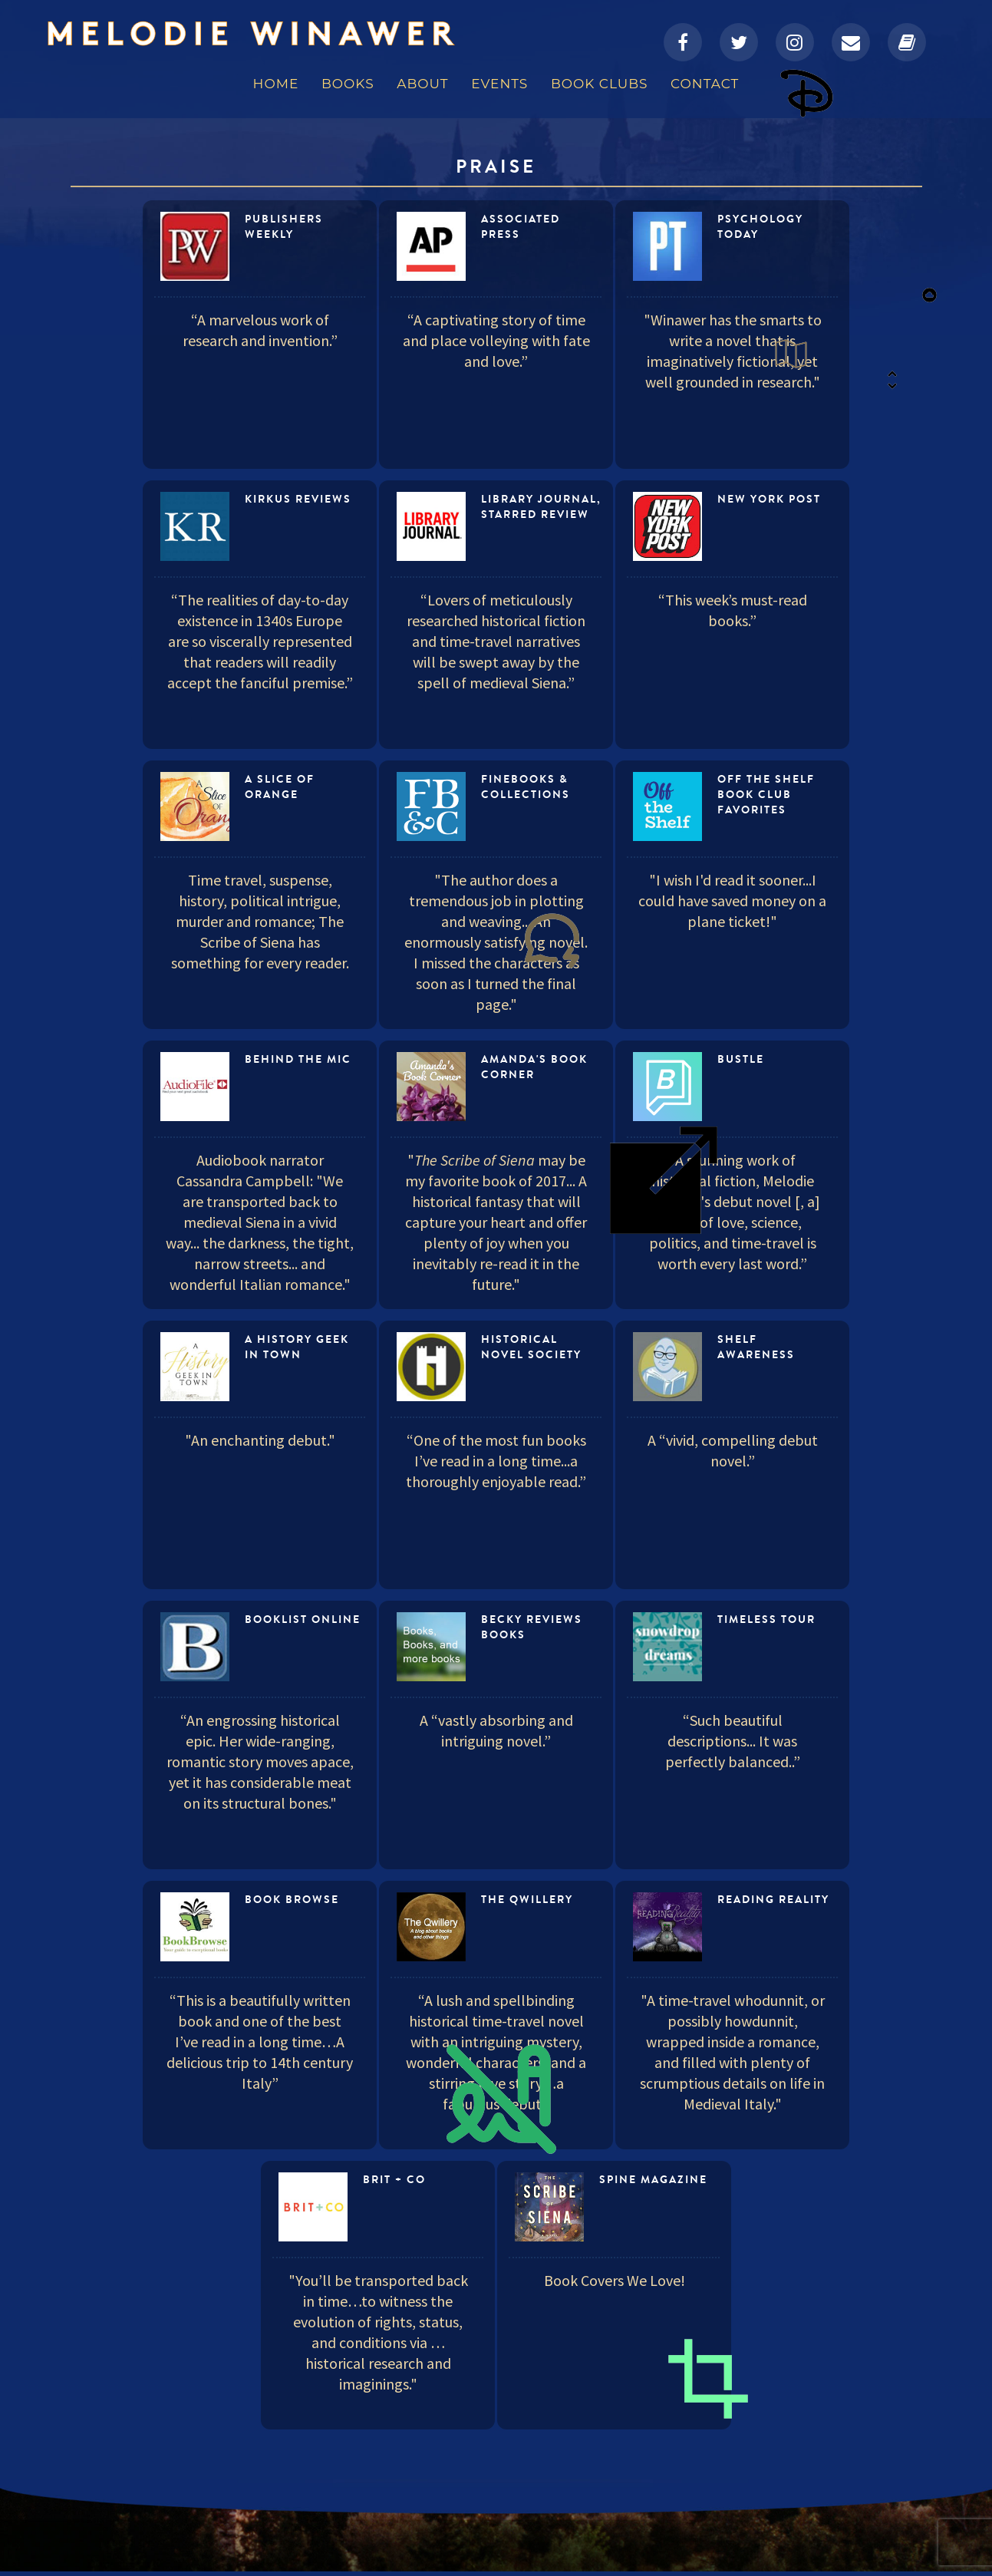 Image resolution: width=992 pixels, height=2576 pixels. Describe the element at coordinates (664, 1180) in the screenshot. I see `open link in new tab or window` at that location.